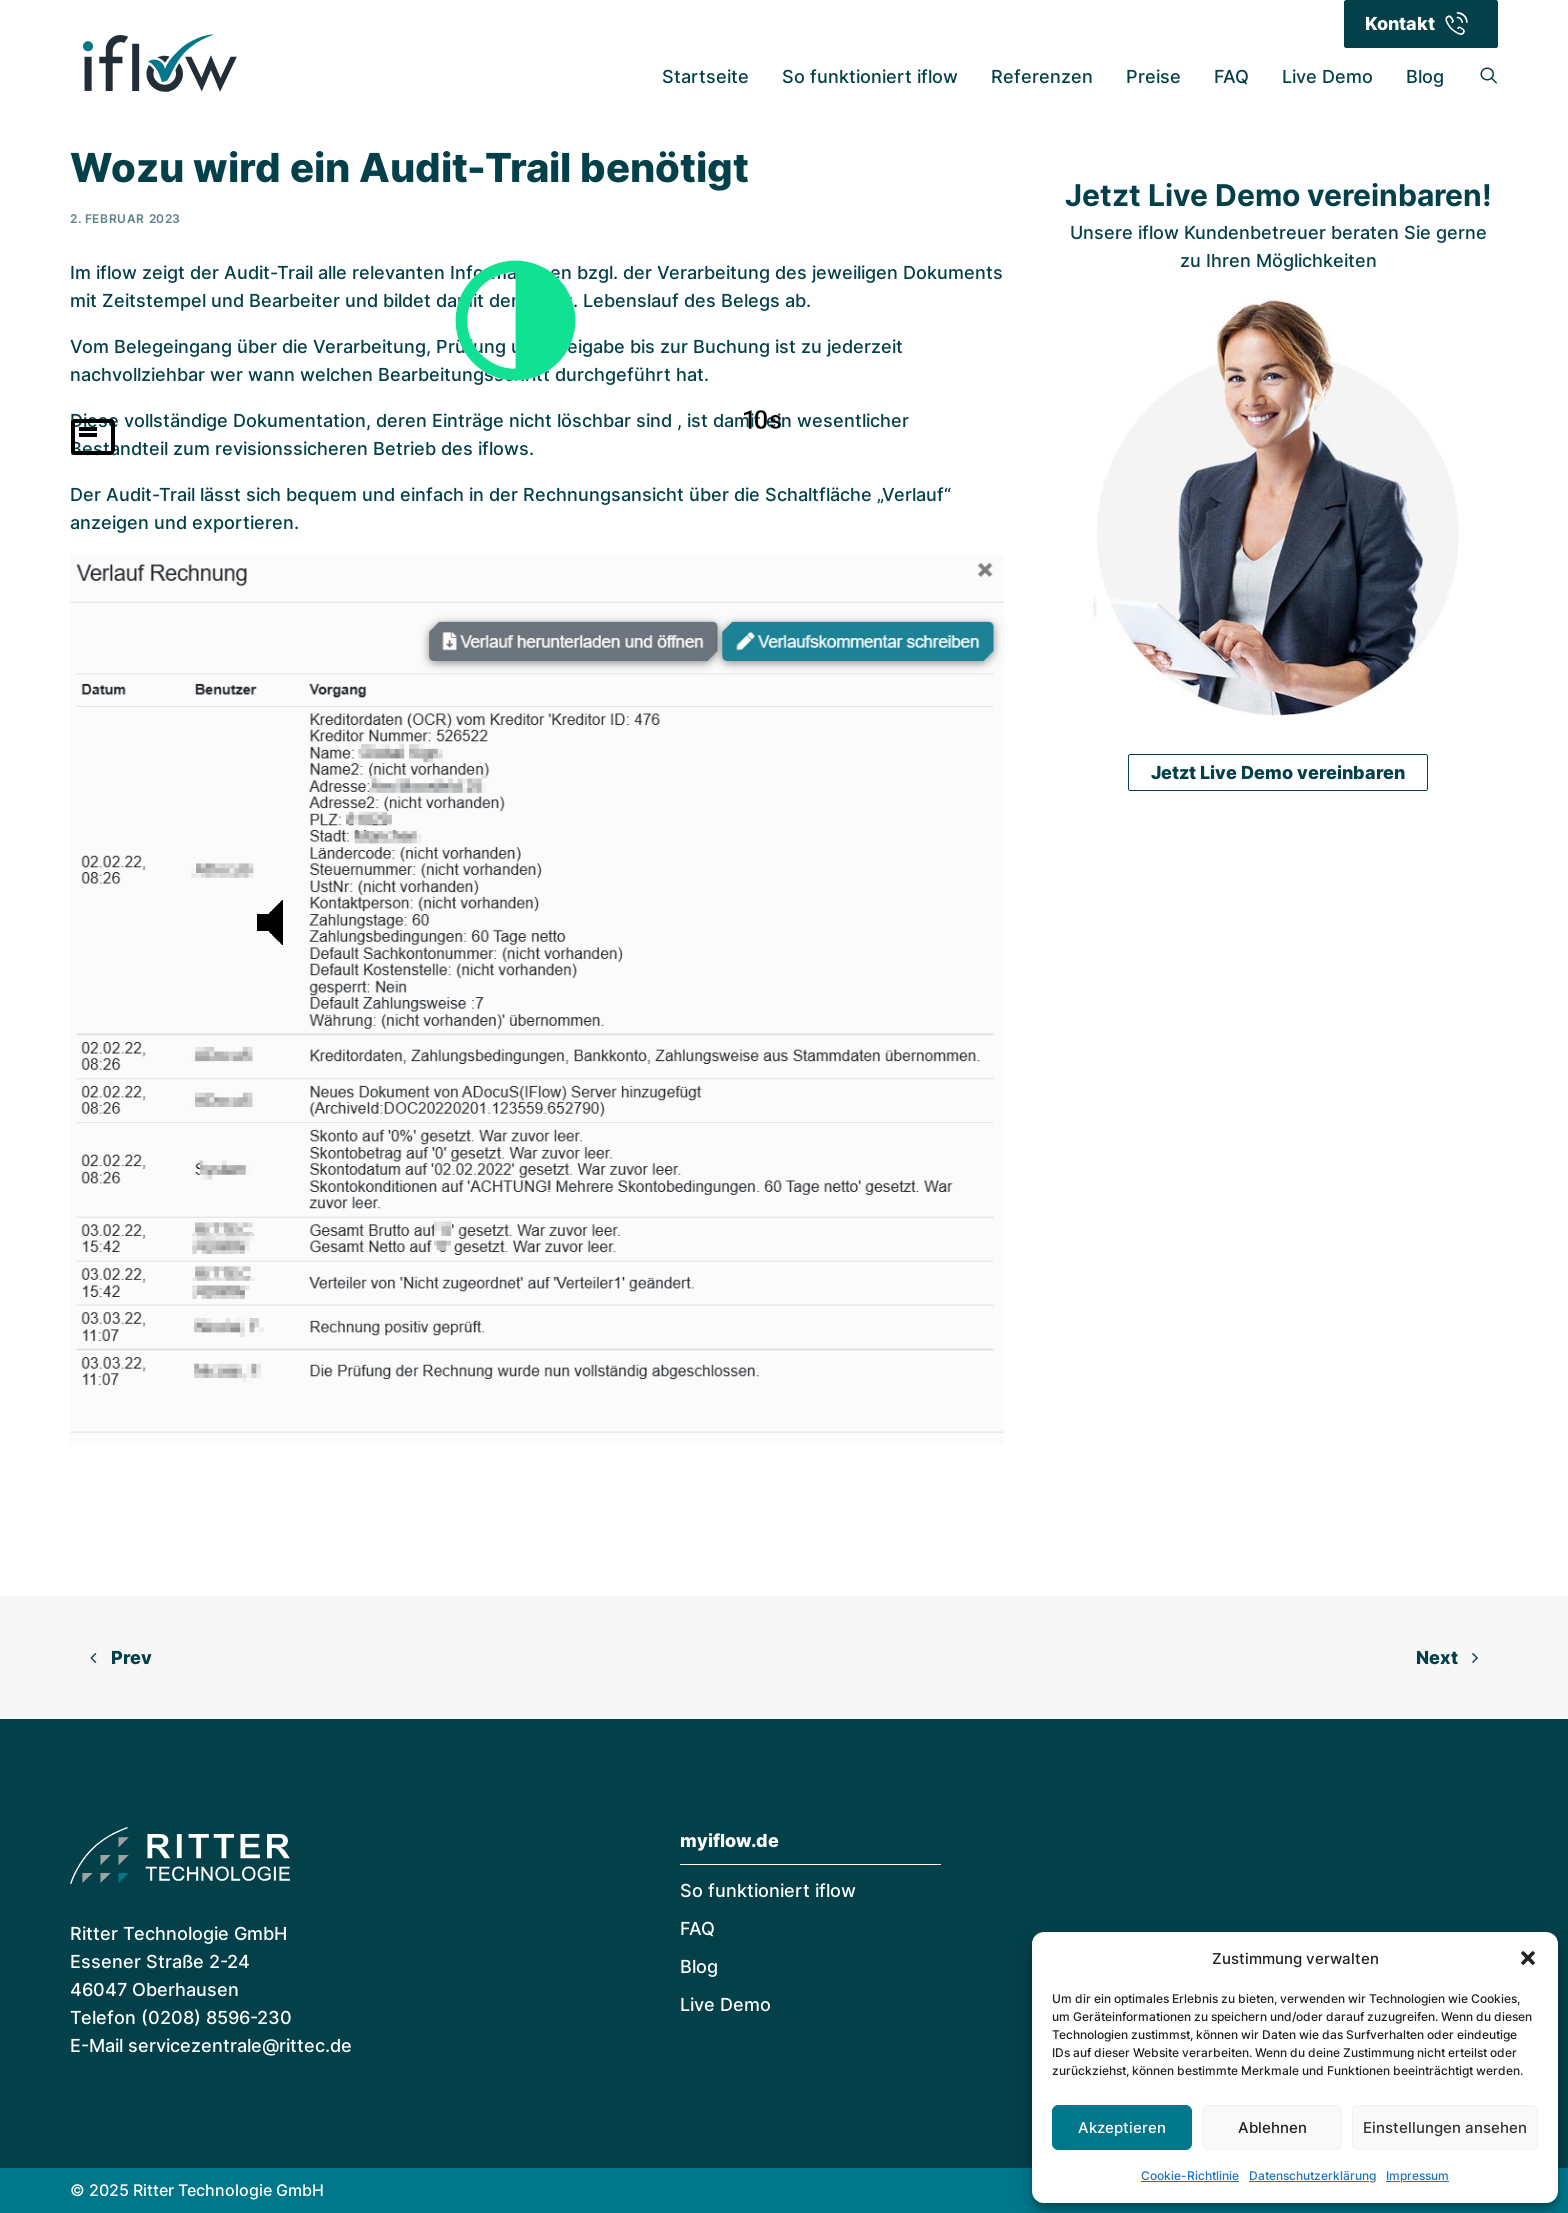  What do you see at coordinates (93, 437) in the screenshot?
I see `view featured playlist` at bounding box center [93, 437].